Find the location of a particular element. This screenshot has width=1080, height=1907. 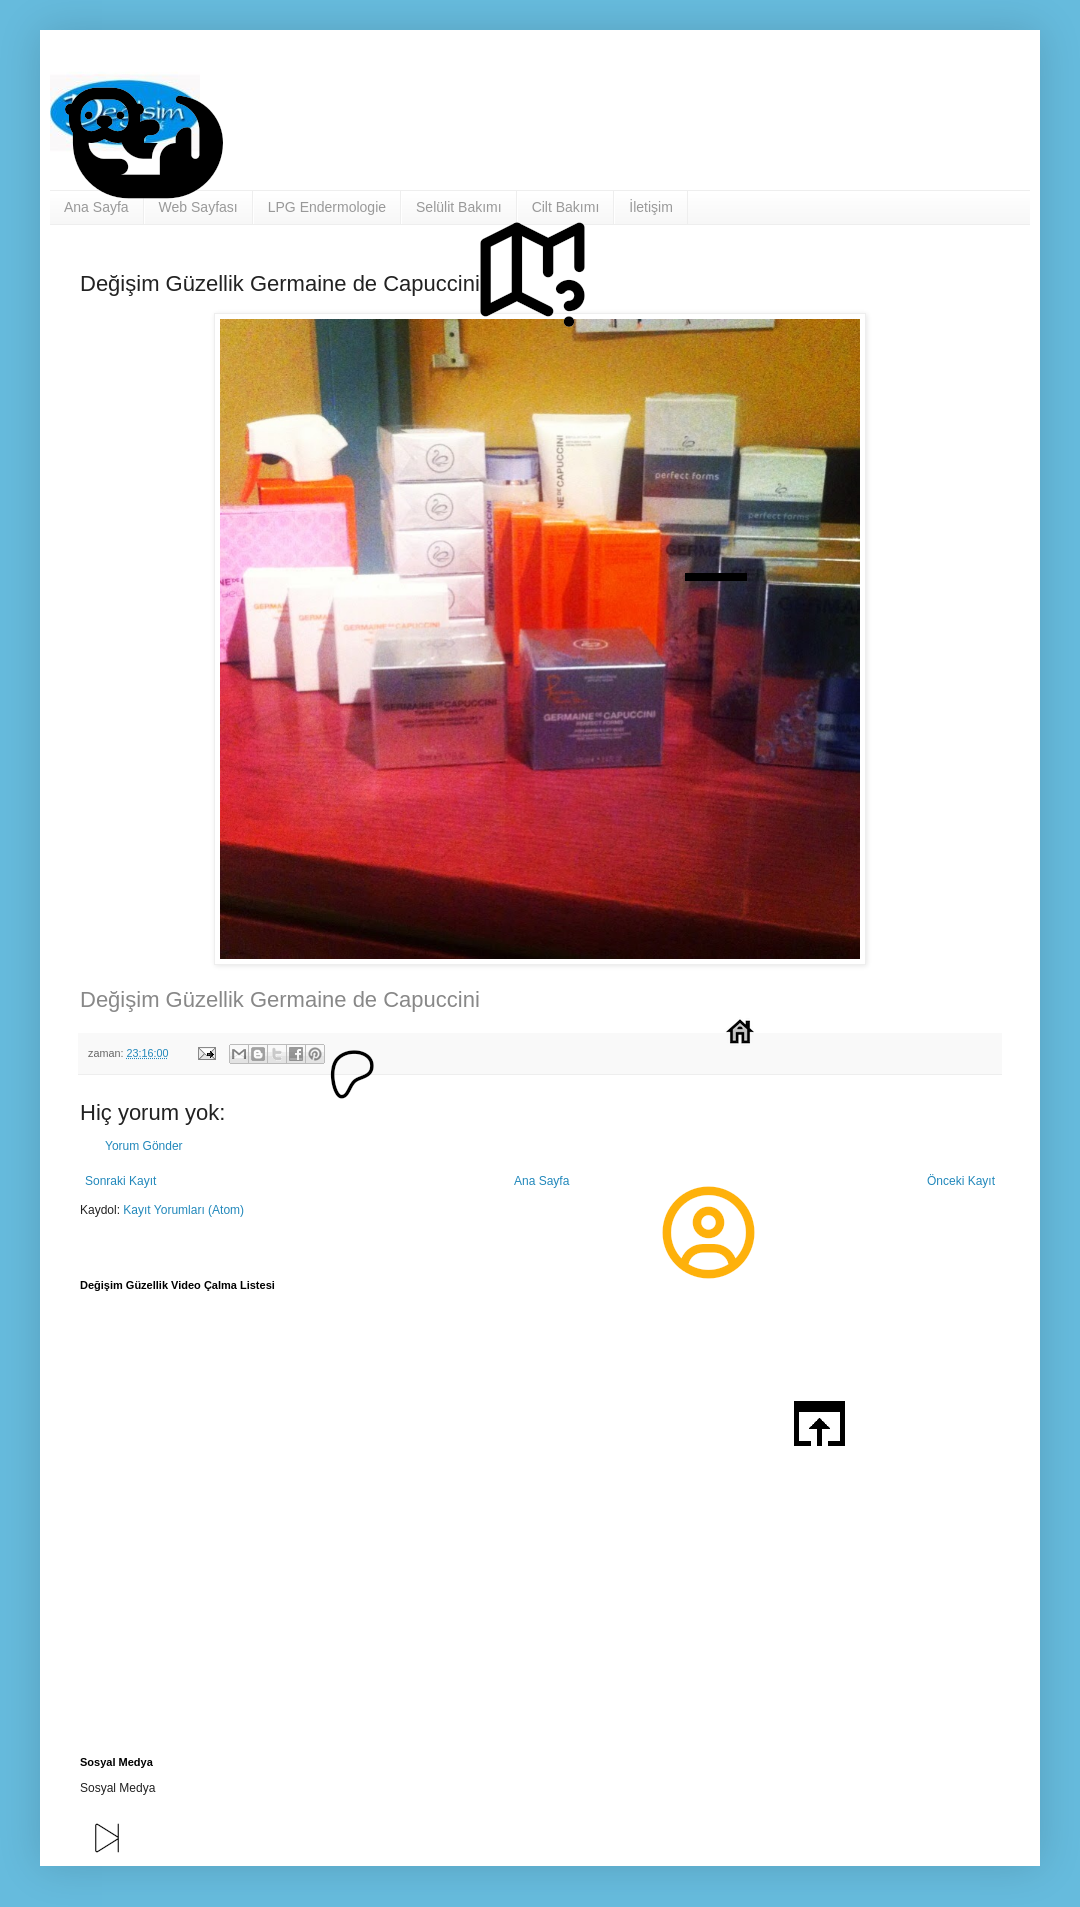

otter mascot or brand logo is located at coordinates (144, 143).